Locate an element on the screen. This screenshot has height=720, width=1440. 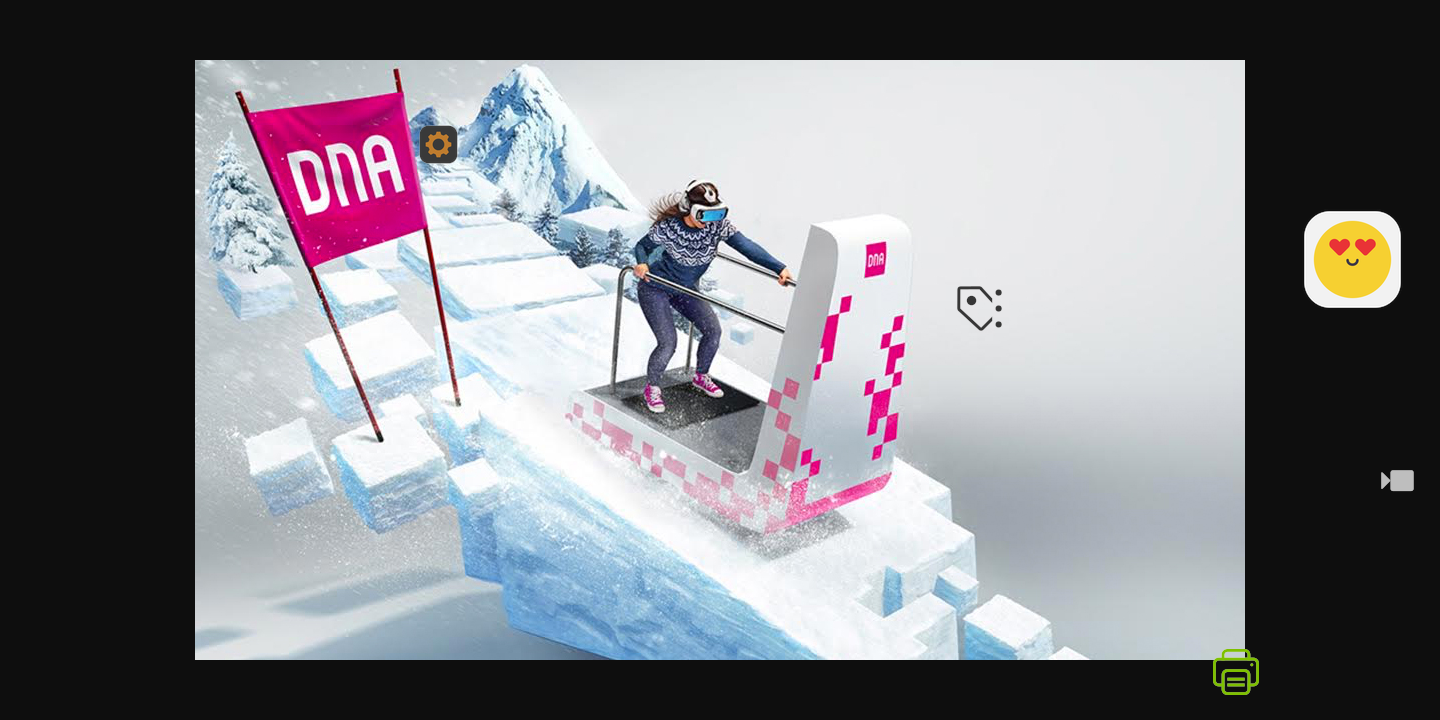
print the current document is located at coordinates (1236, 672).